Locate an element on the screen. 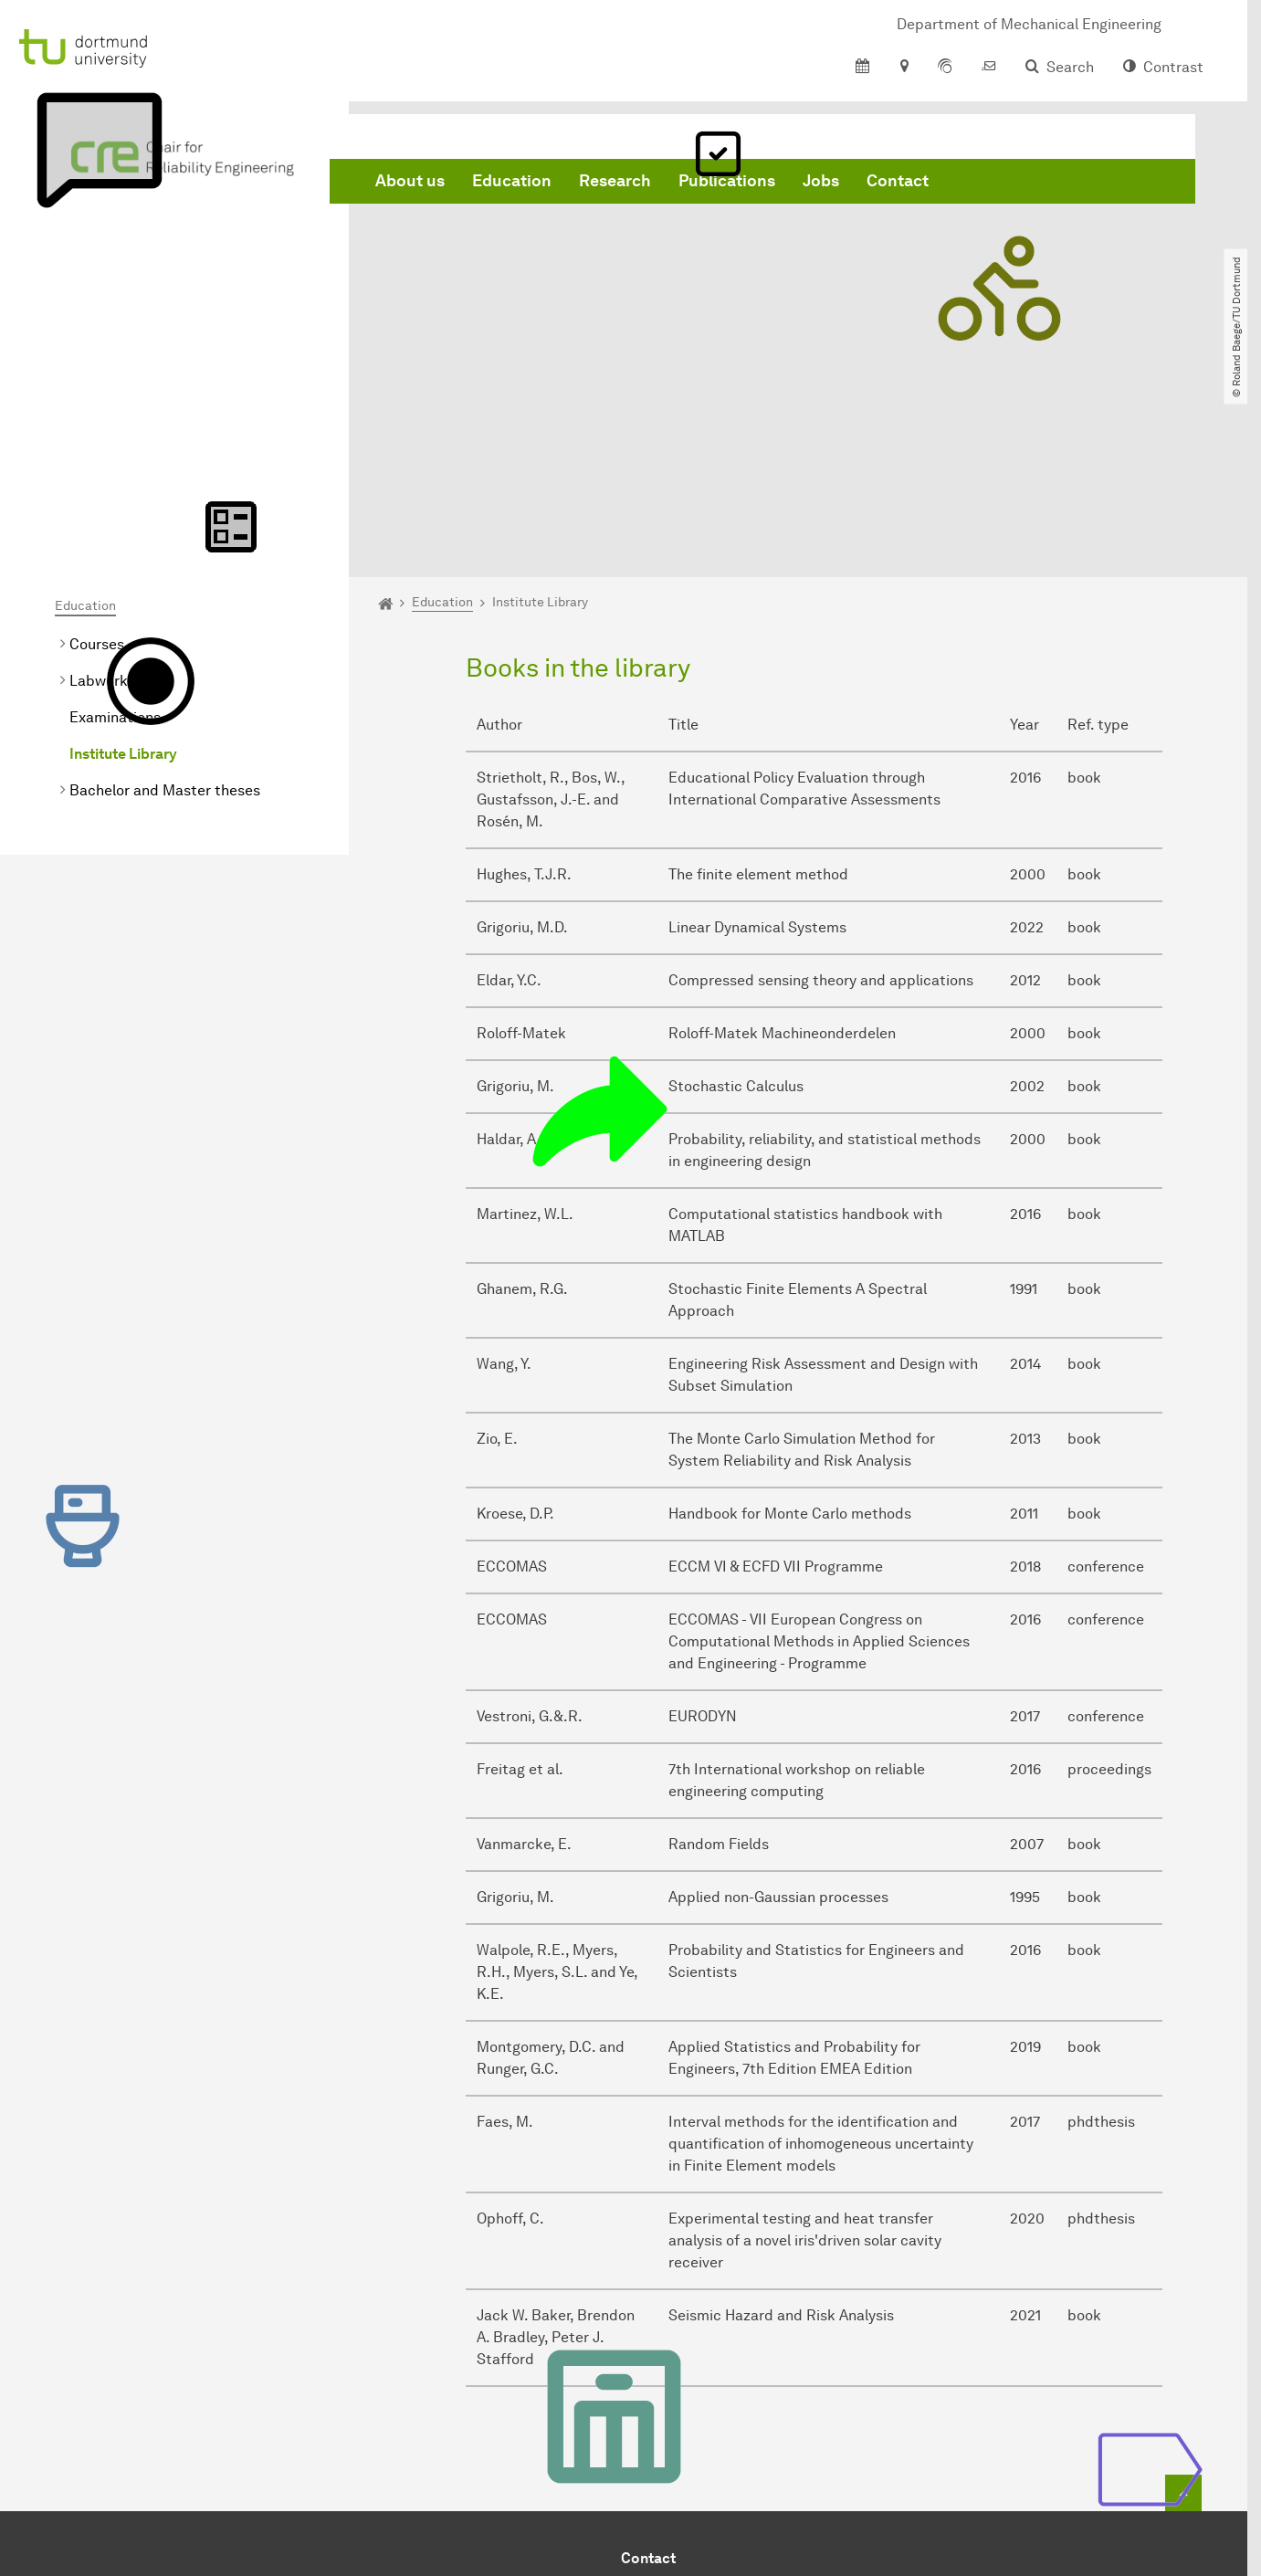 This screenshot has height=2576, width=1261. access cycling or bike-related features is located at coordinates (999, 292).